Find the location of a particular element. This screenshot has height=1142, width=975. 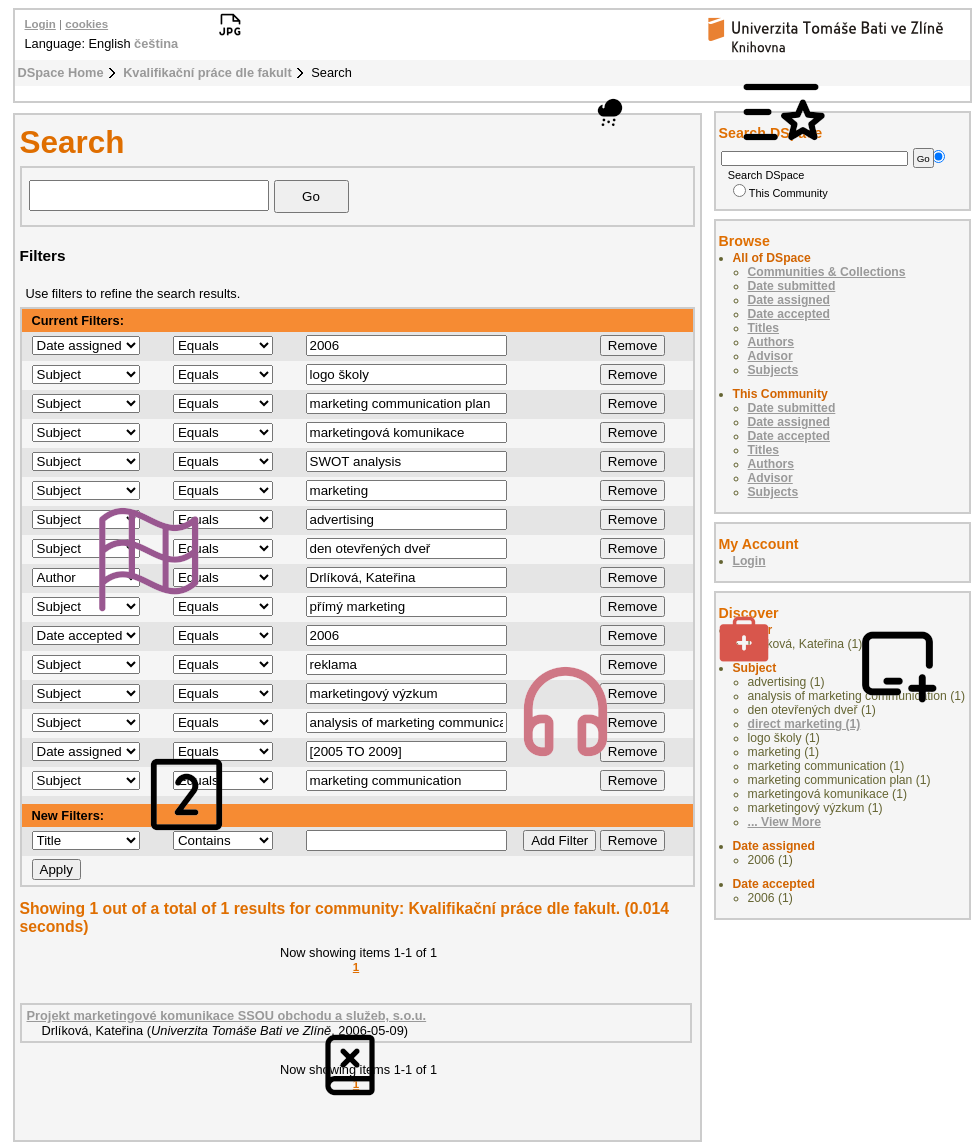

remove a book from your library is located at coordinates (350, 1065).